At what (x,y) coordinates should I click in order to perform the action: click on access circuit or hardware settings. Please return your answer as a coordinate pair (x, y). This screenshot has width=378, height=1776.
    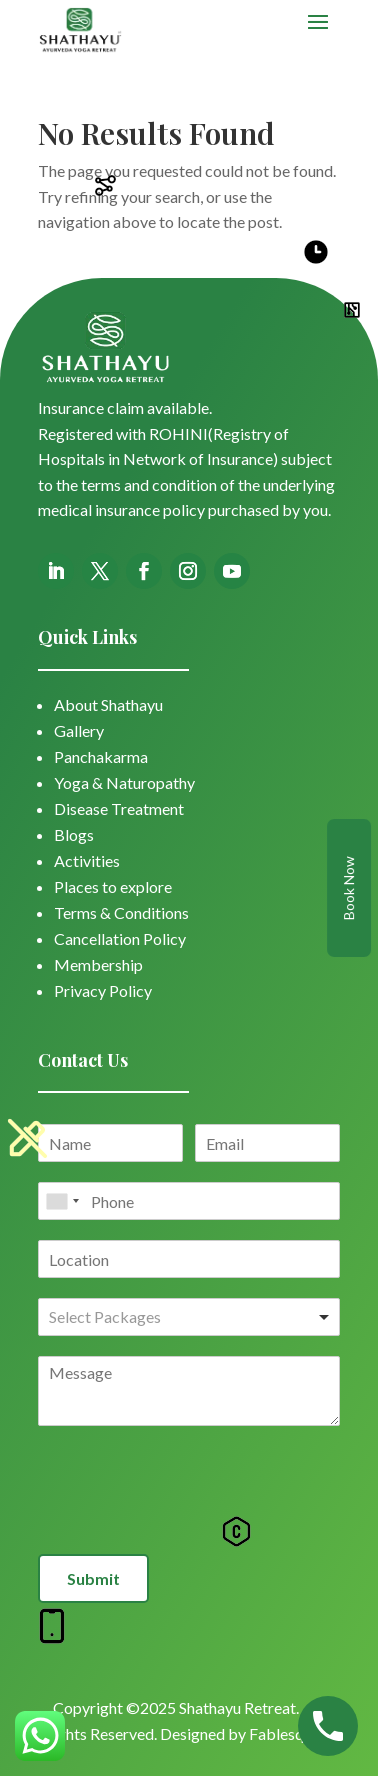
    Looking at the image, I should click on (352, 310).